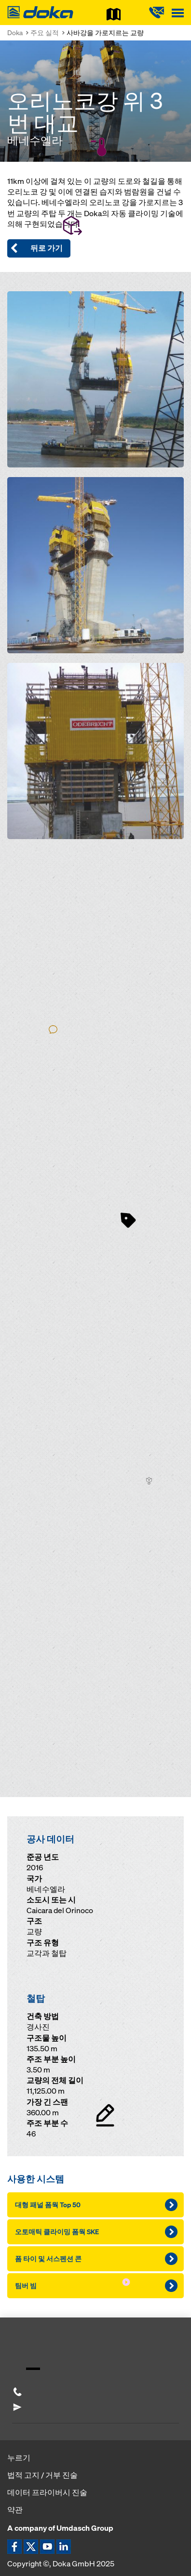 The image size is (191, 2576). What do you see at coordinates (71, 225) in the screenshot?
I see `method with return value in code editor` at bounding box center [71, 225].